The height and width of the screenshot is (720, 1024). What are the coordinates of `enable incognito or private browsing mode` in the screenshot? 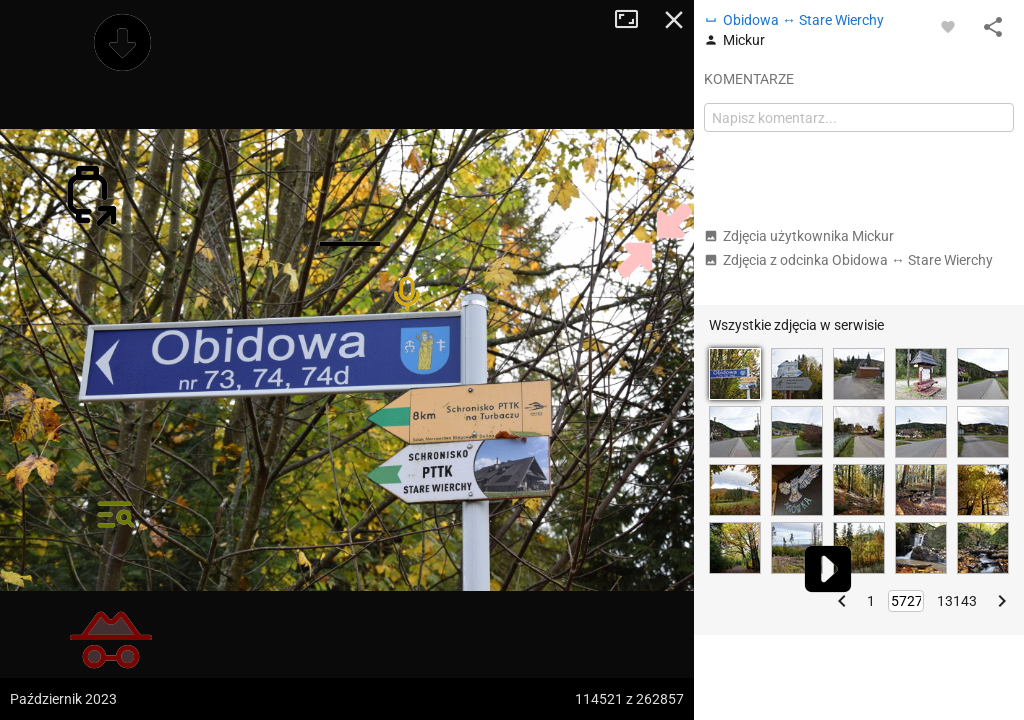 It's located at (111, 640).